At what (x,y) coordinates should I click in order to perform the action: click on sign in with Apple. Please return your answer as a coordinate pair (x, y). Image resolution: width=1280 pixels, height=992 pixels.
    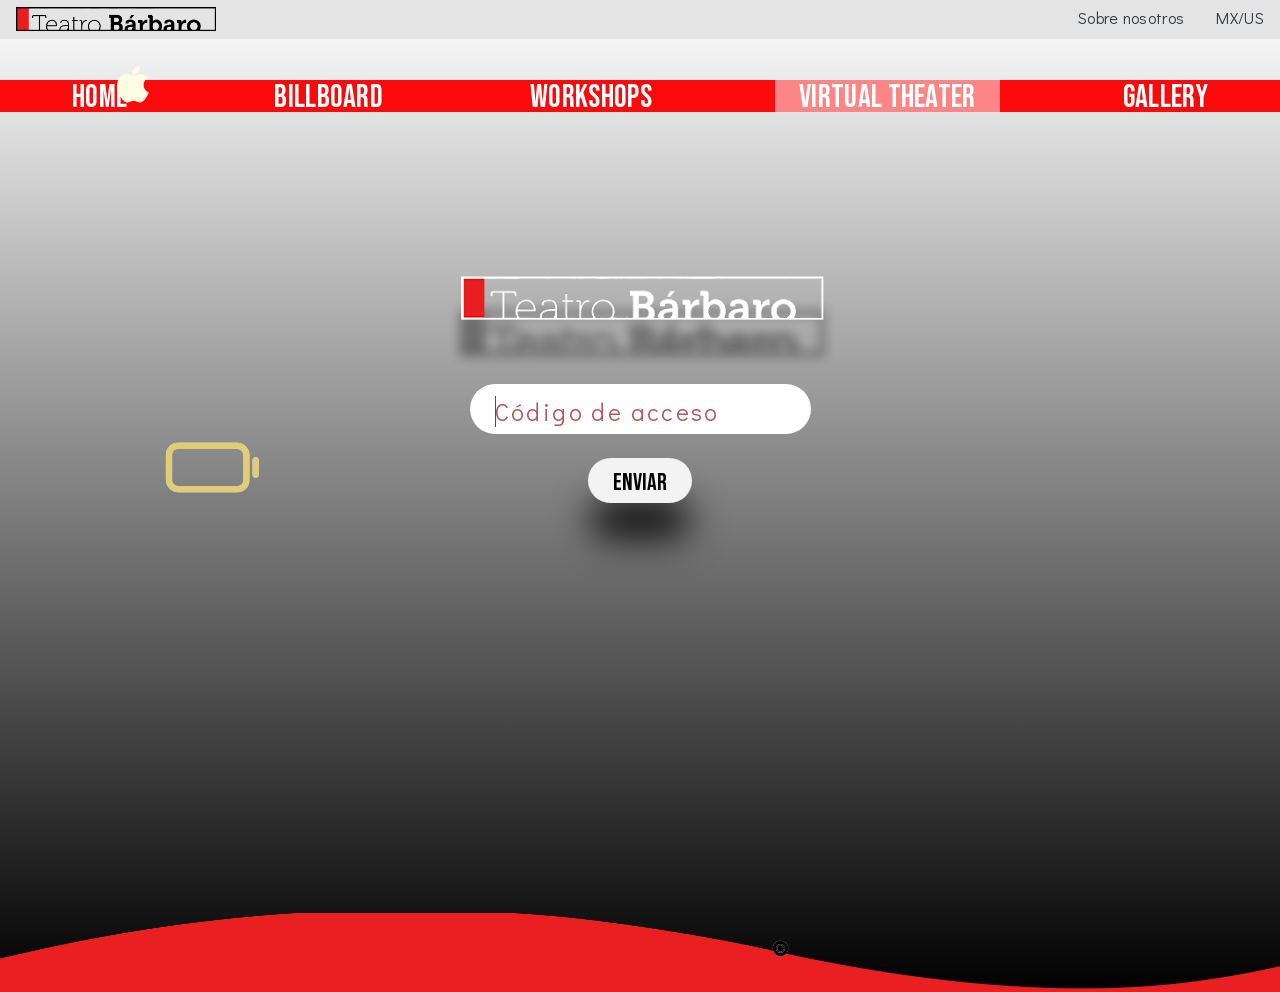
    Looking at the image, I should click on (133, 84).